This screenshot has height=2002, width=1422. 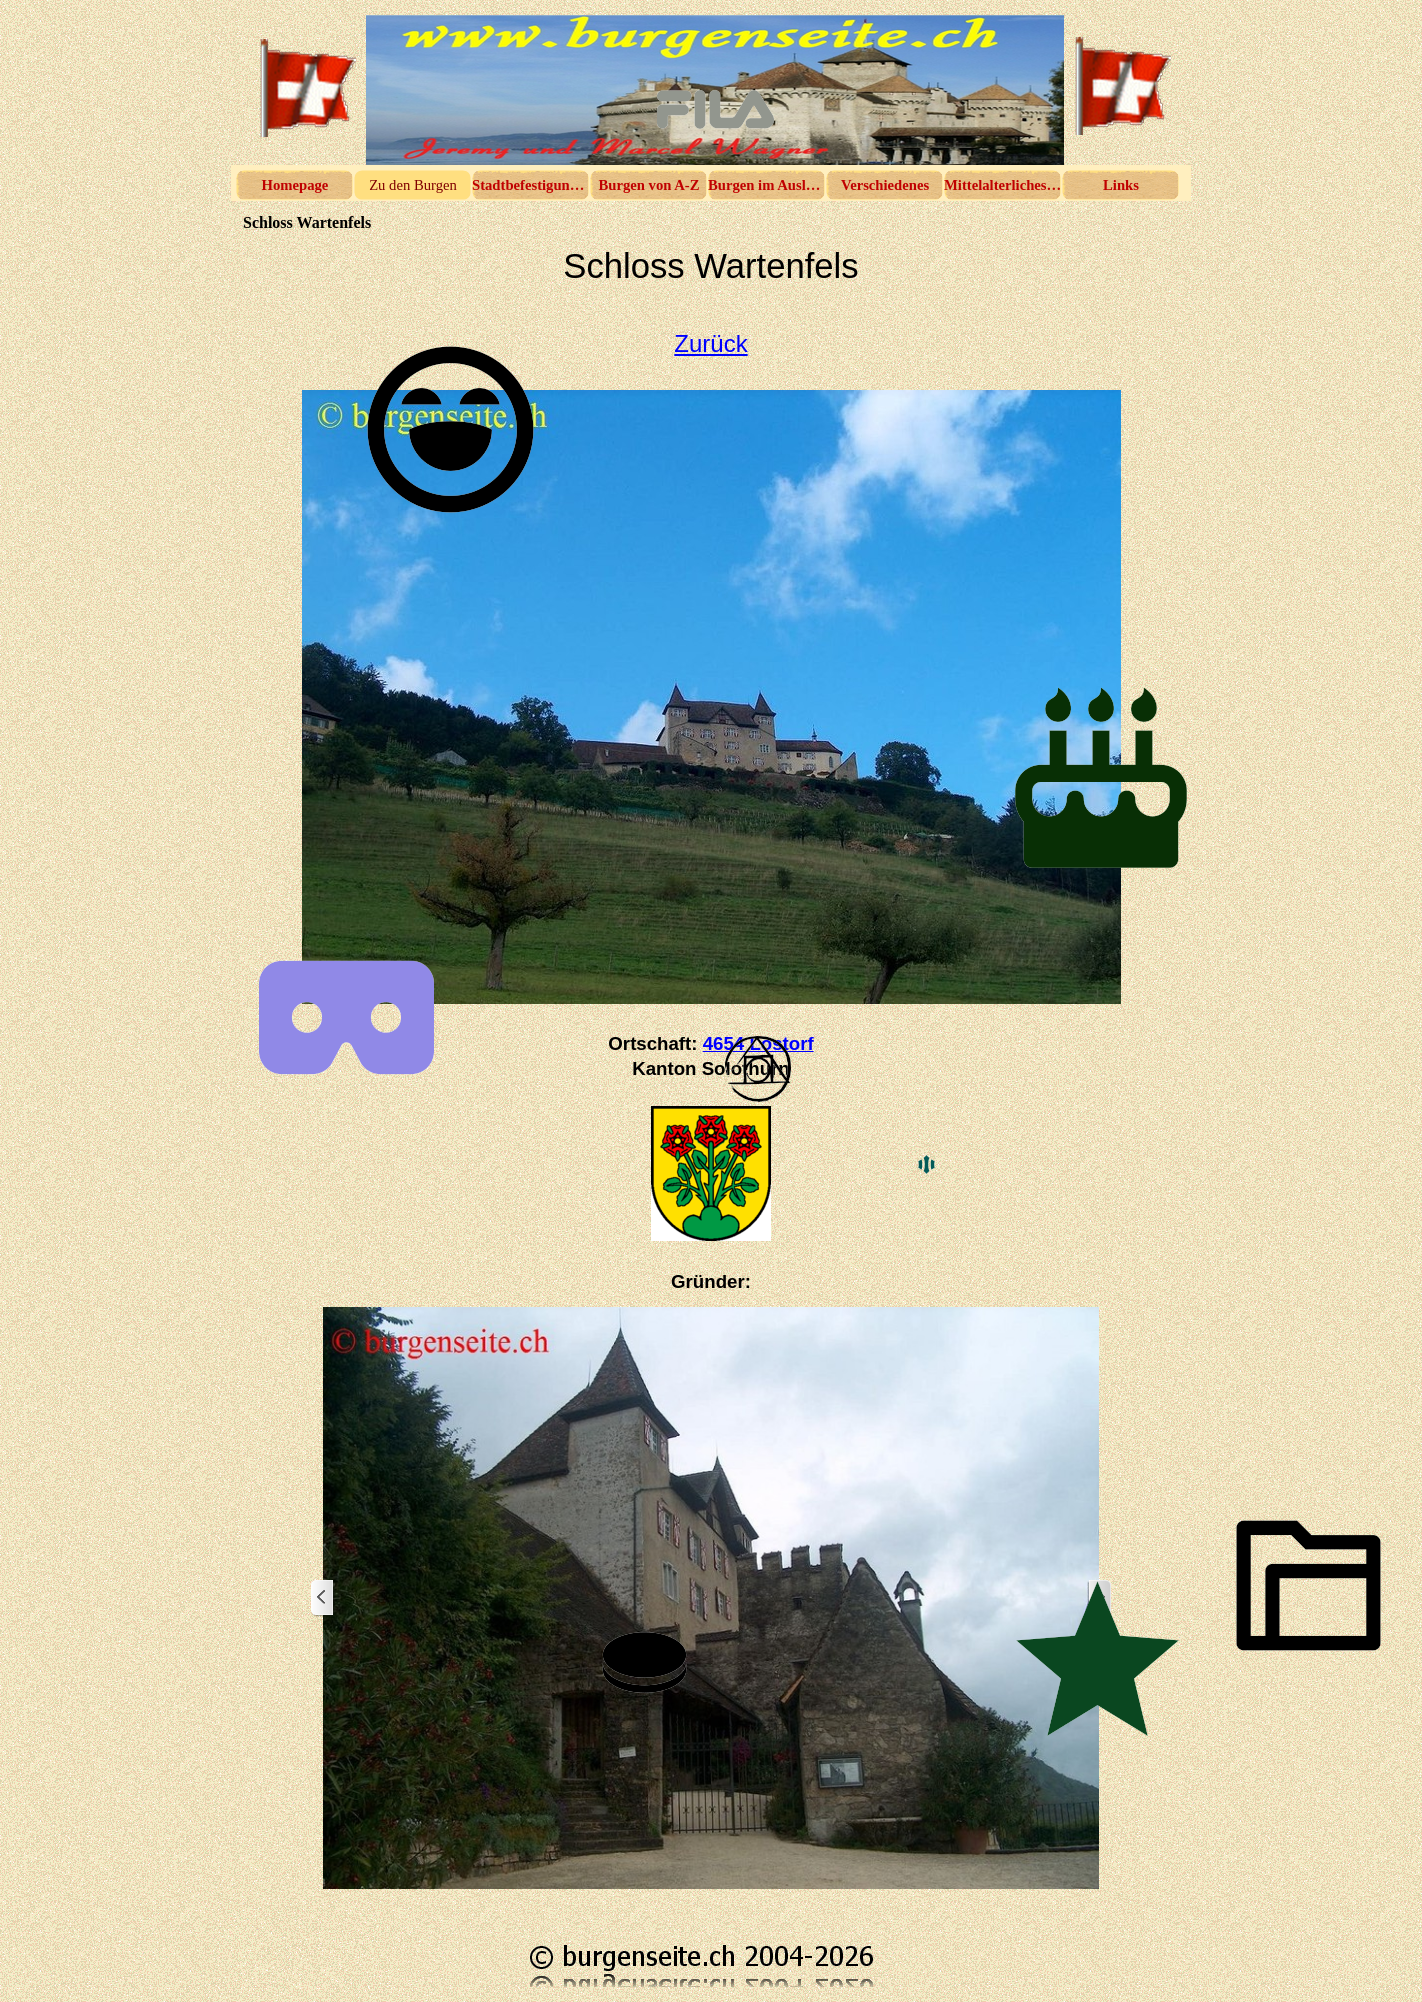 I want to click on postcss css processing tool logo, so click(x=758, y=1069).